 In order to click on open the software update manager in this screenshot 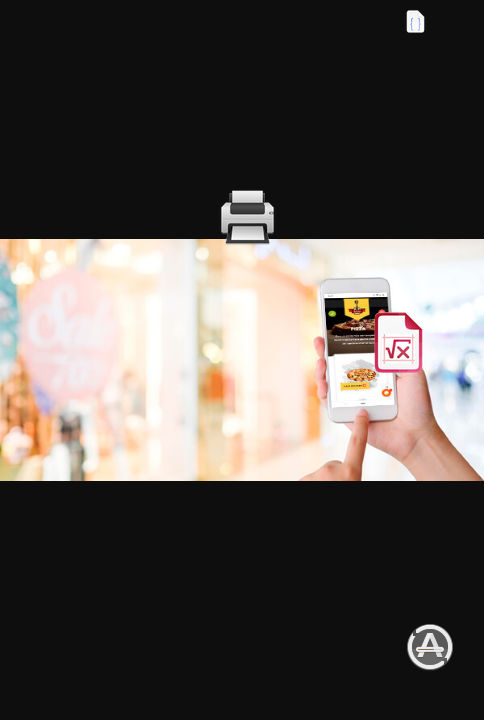, I will do `click(430, 647)`.